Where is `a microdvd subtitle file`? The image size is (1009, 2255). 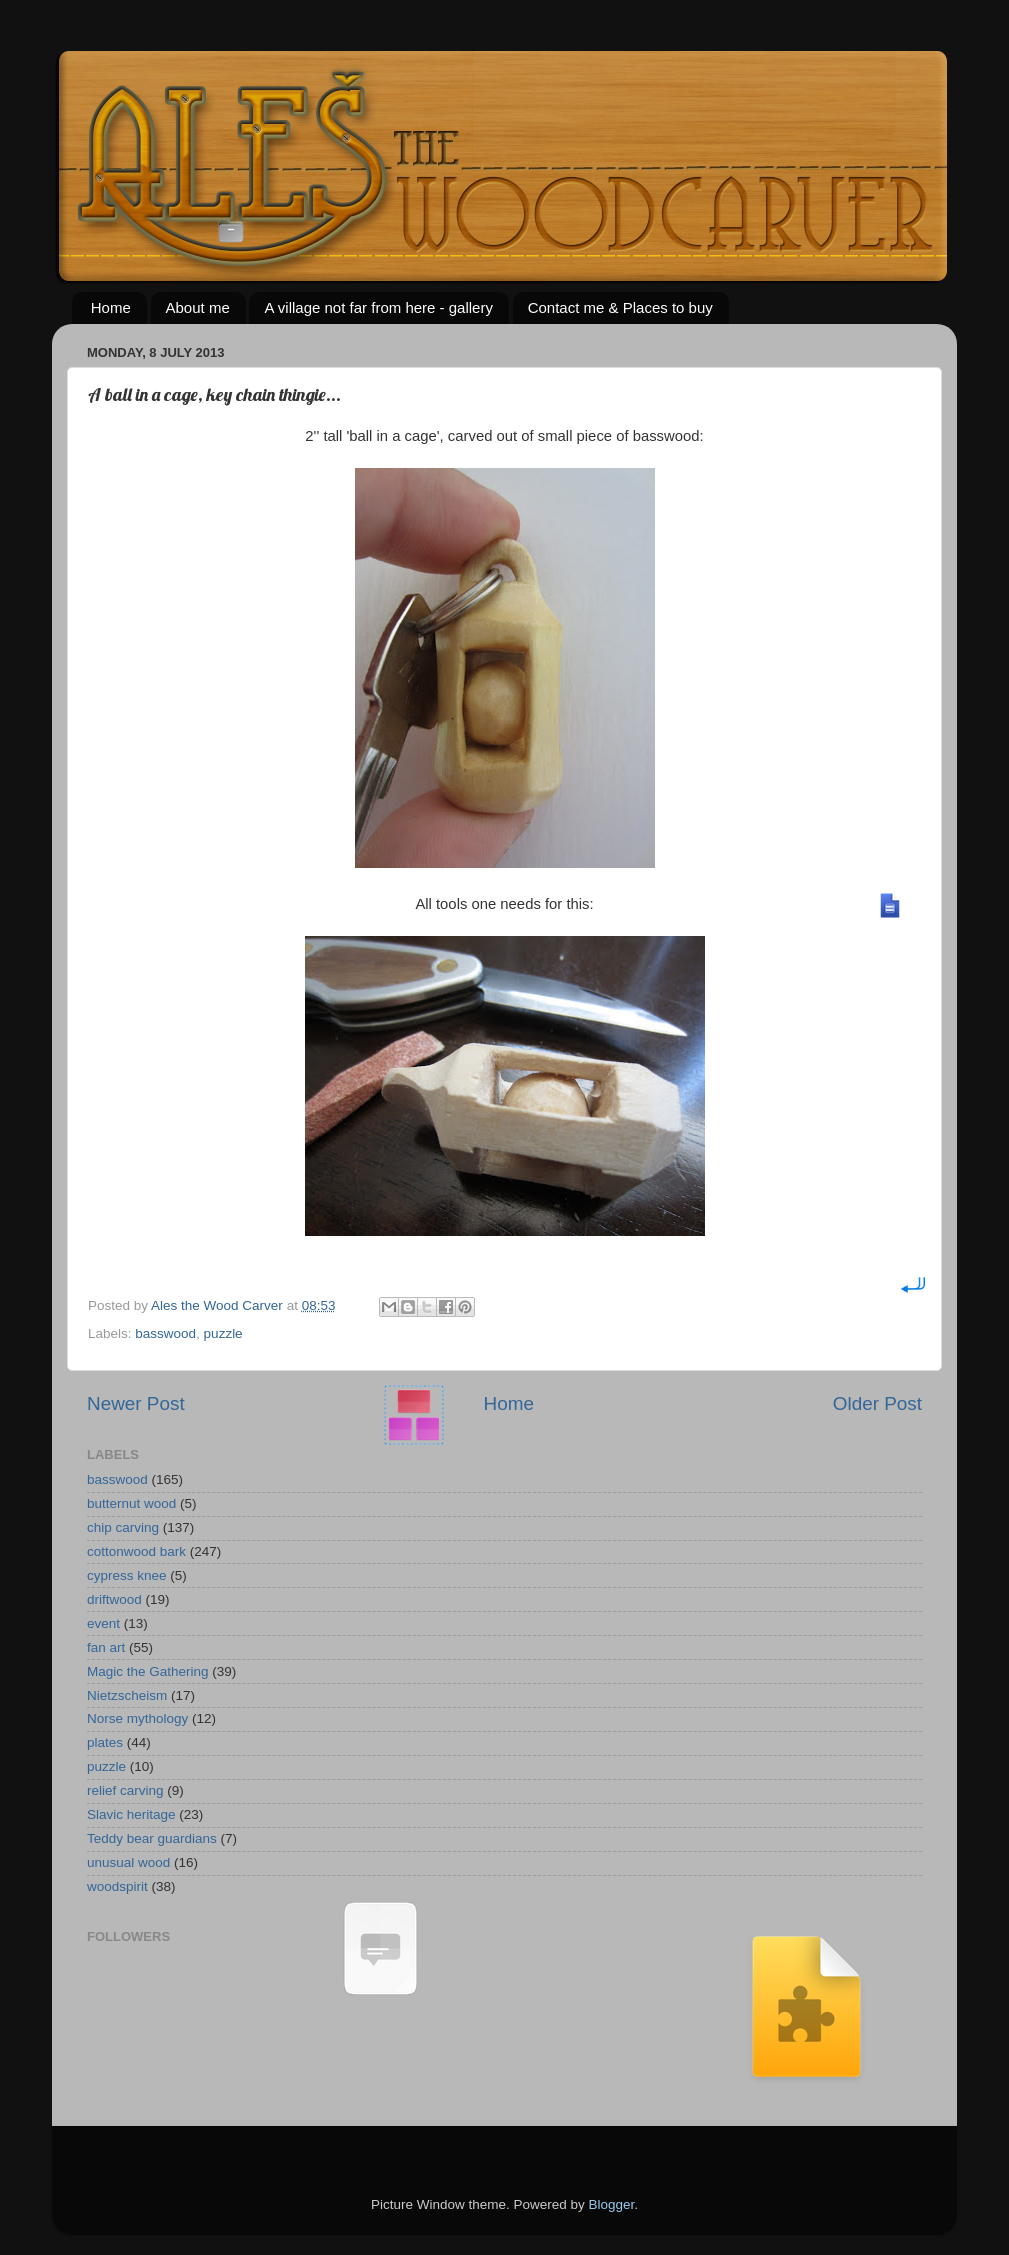
a microdvd subtitle file is located at coordinates (380, 1948).